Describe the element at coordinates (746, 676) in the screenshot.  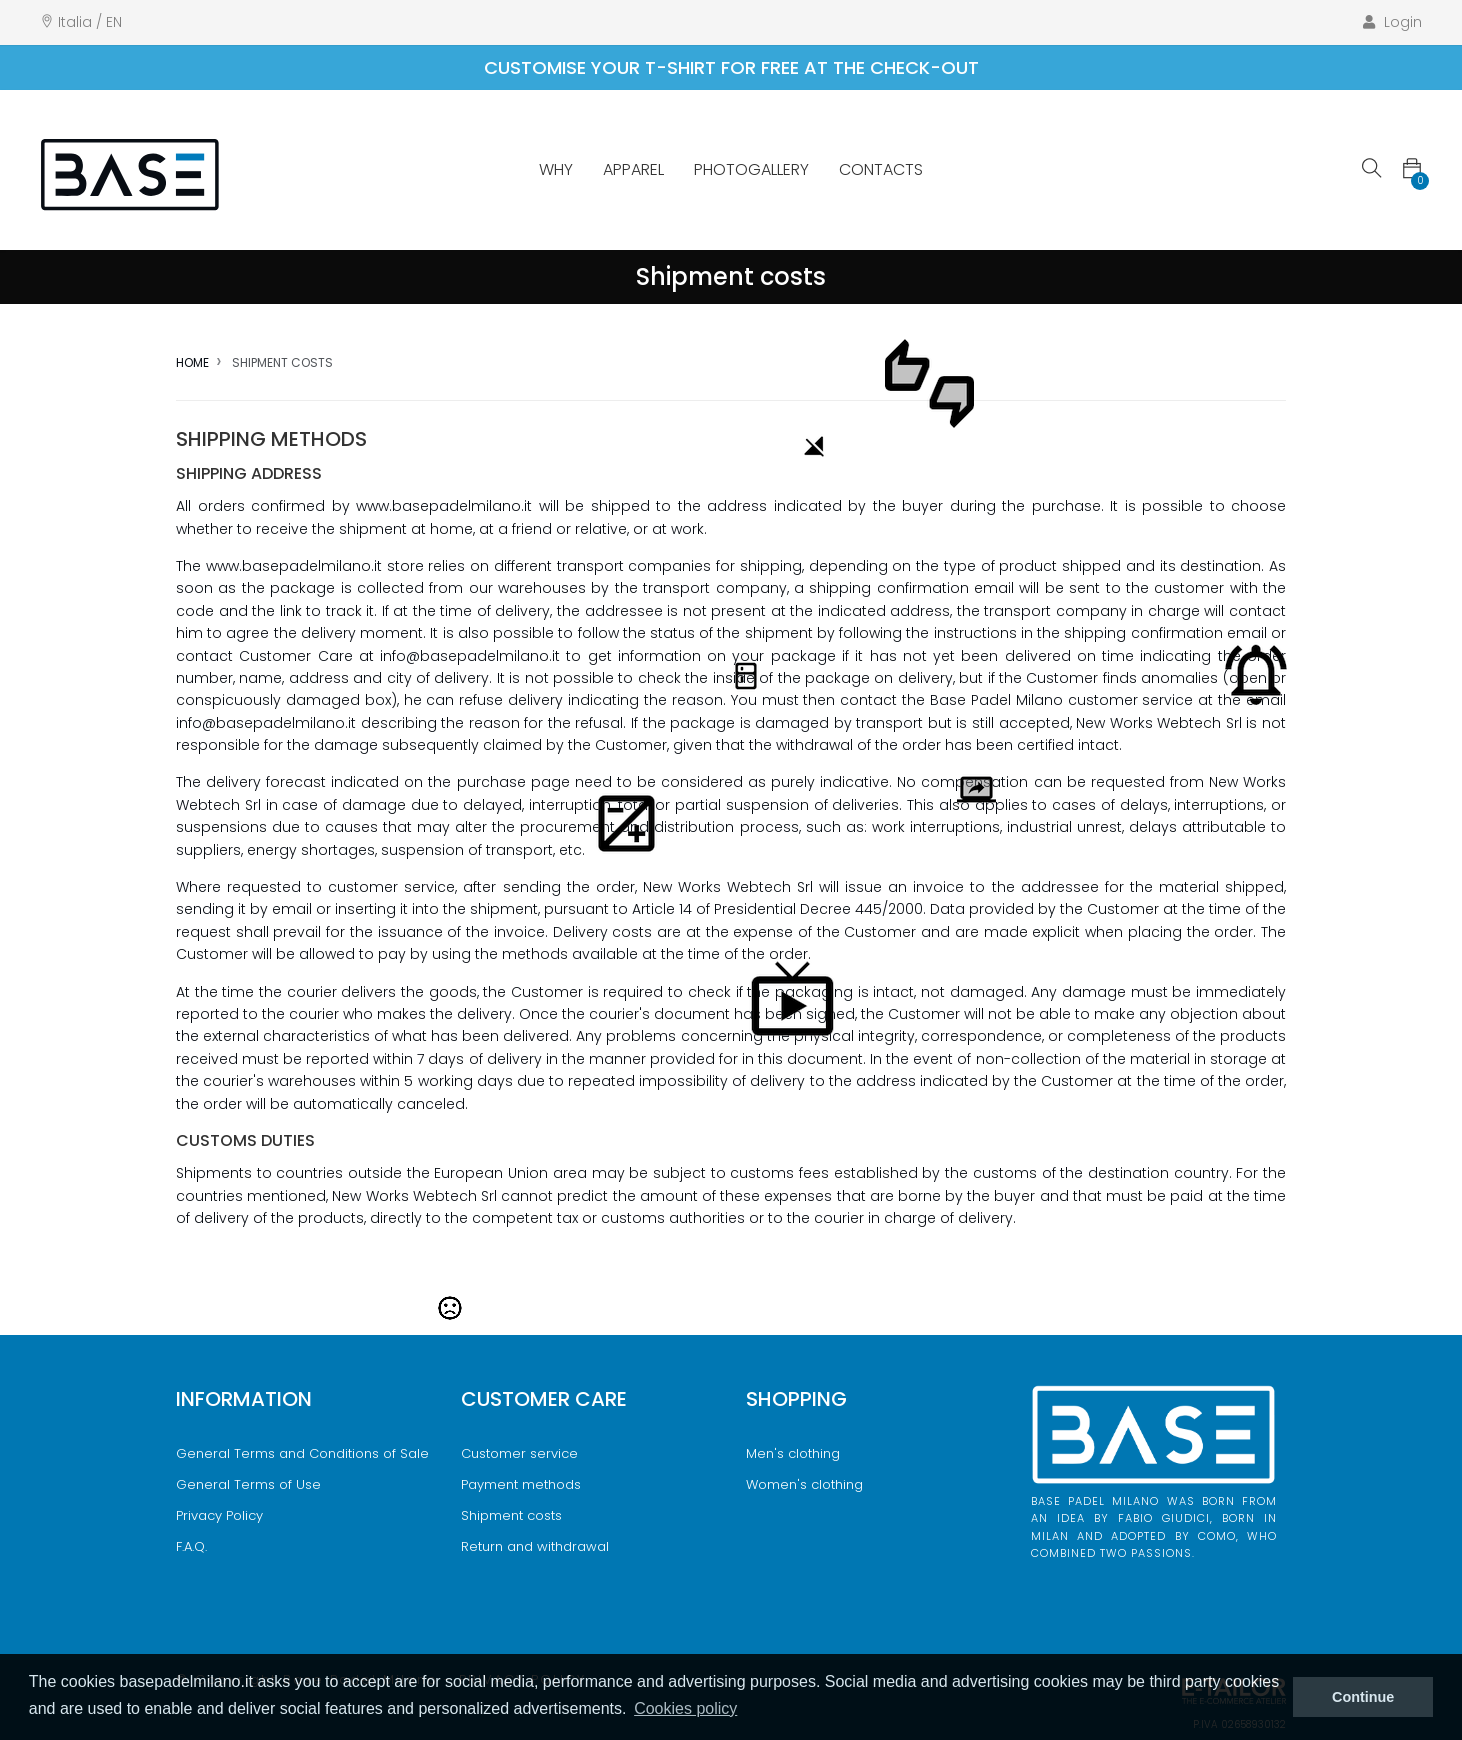
I see `access kitchen appliance controls` at that location.